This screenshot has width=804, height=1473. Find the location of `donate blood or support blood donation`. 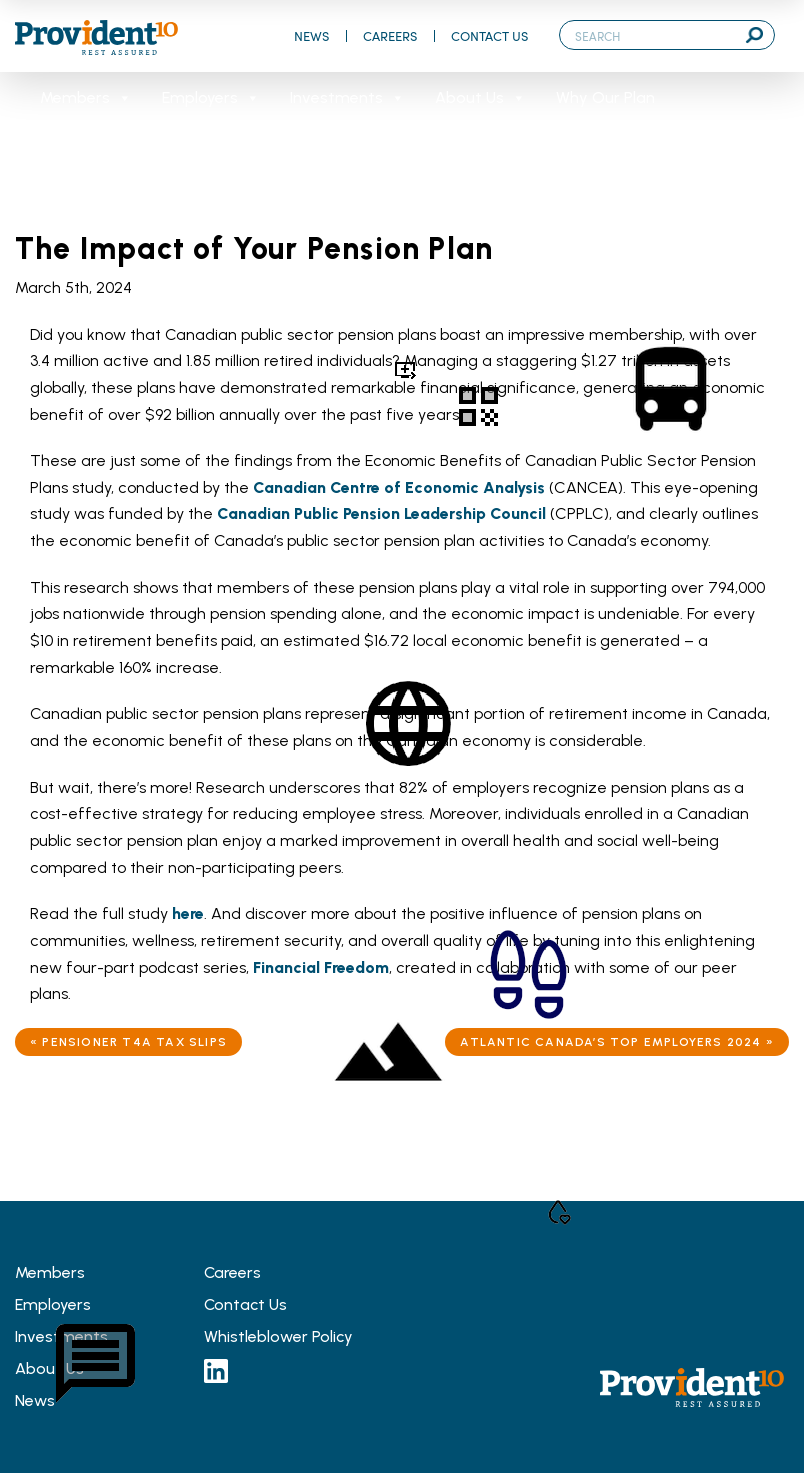

donate blood or support blood donation is located at coordinates (558, 1212).